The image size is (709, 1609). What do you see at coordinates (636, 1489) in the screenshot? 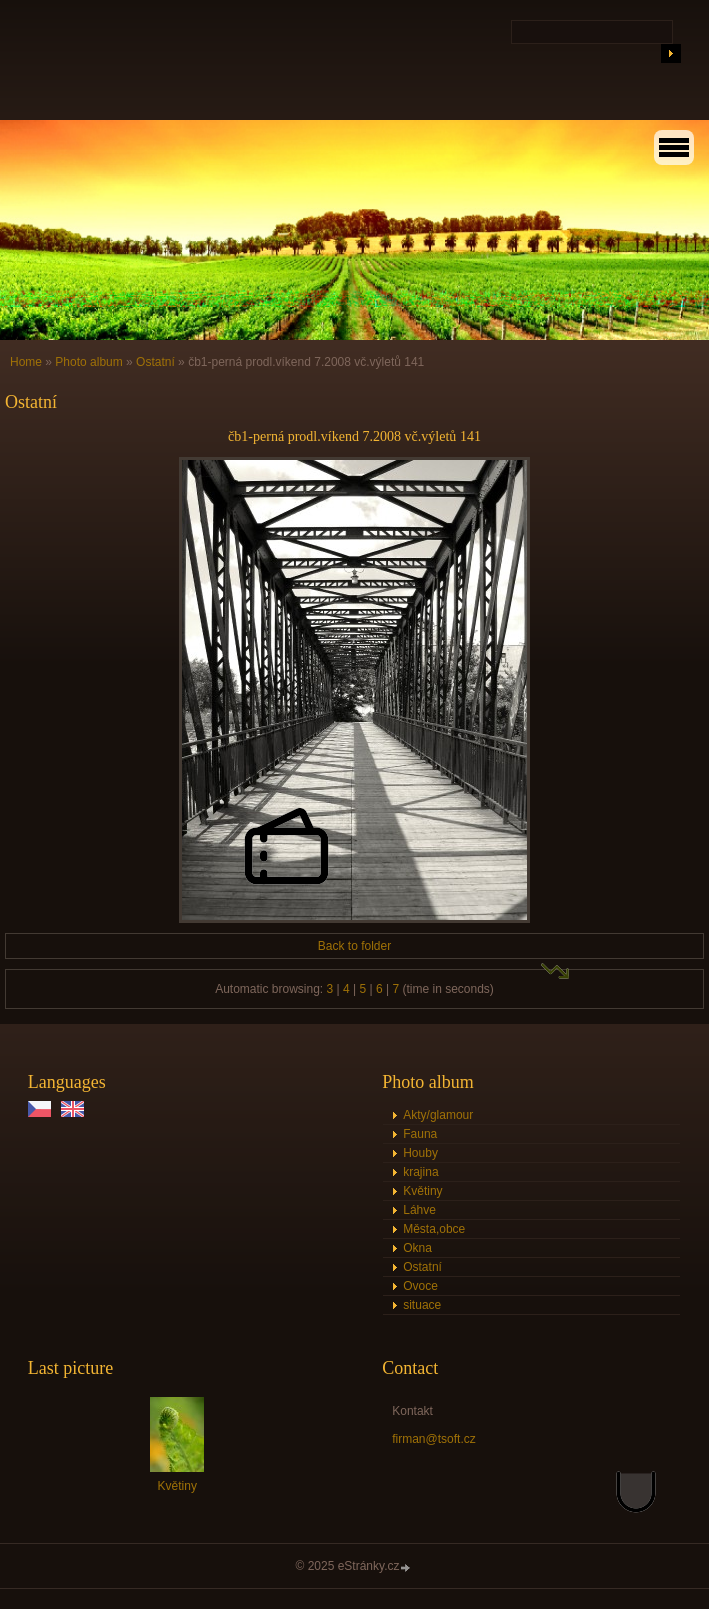
I see `combine or merge selected shapes` at bounding box center [636, 1489].